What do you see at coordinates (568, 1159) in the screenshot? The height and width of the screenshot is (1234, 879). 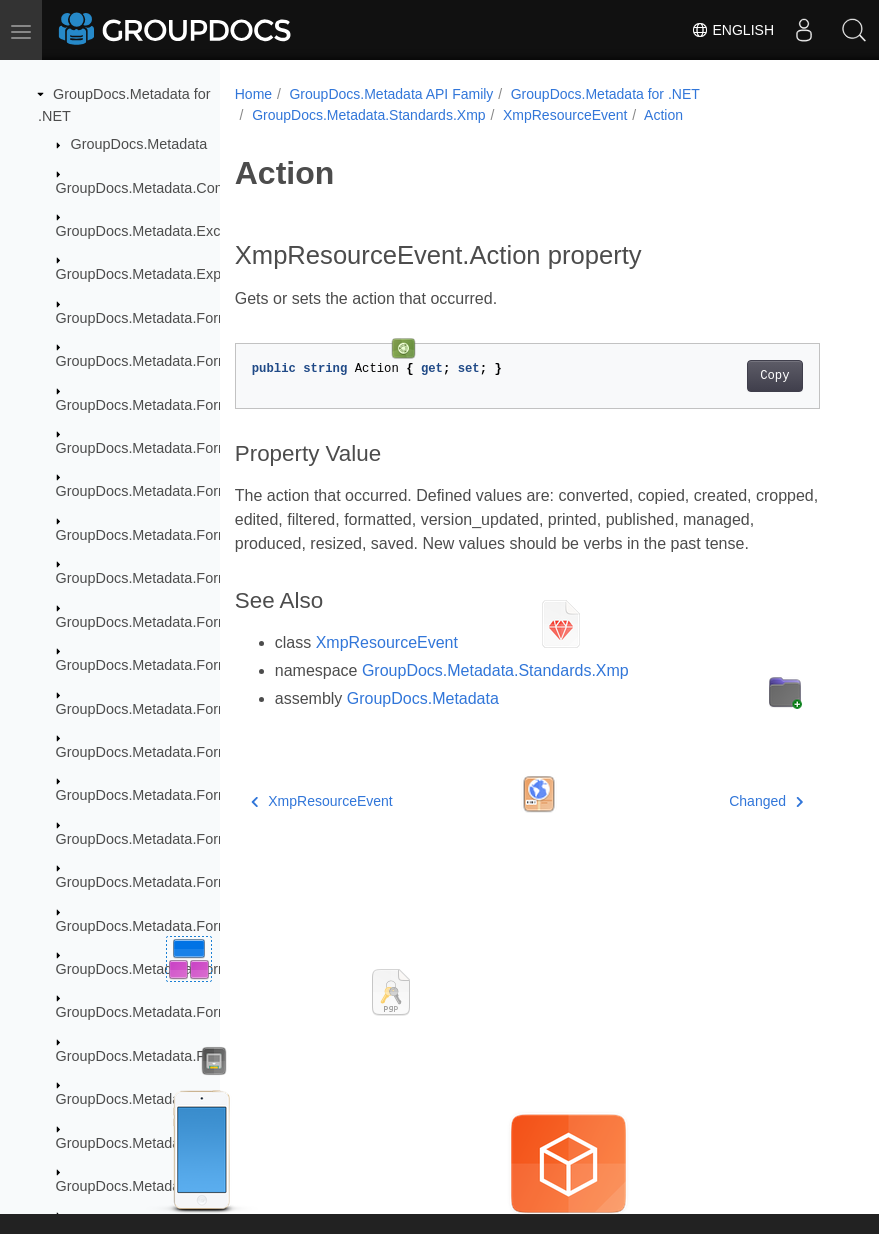 I see `3D model file in STL ASCII format` at bounding box center [568, 1159].